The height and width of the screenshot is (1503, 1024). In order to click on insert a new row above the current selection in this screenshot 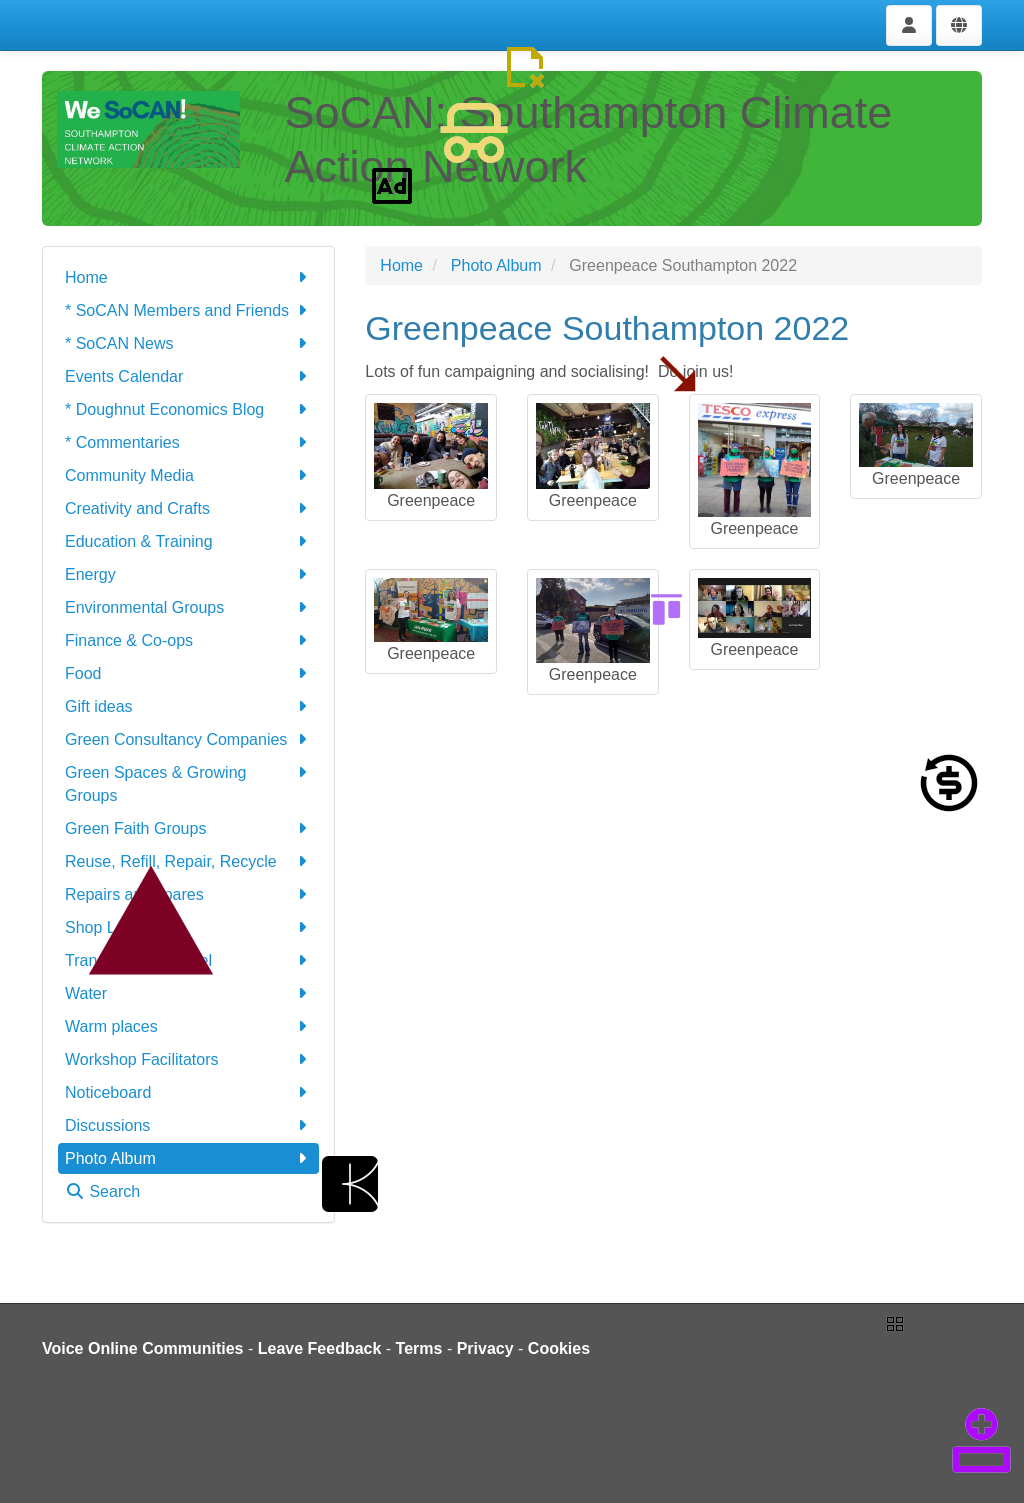, I will do `click(981, 1443)`.